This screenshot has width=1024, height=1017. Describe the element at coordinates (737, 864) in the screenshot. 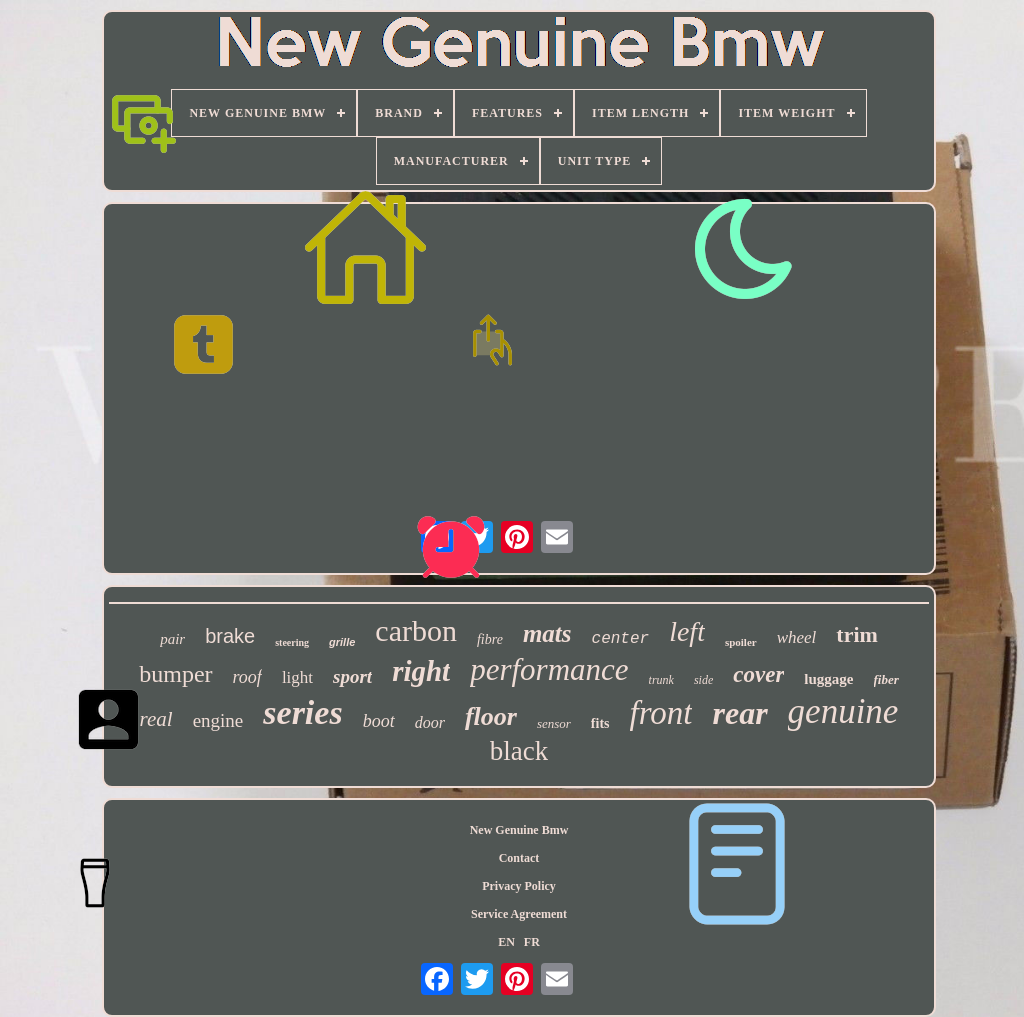

I see `open reader mode for distraction-free viewing` at that location.